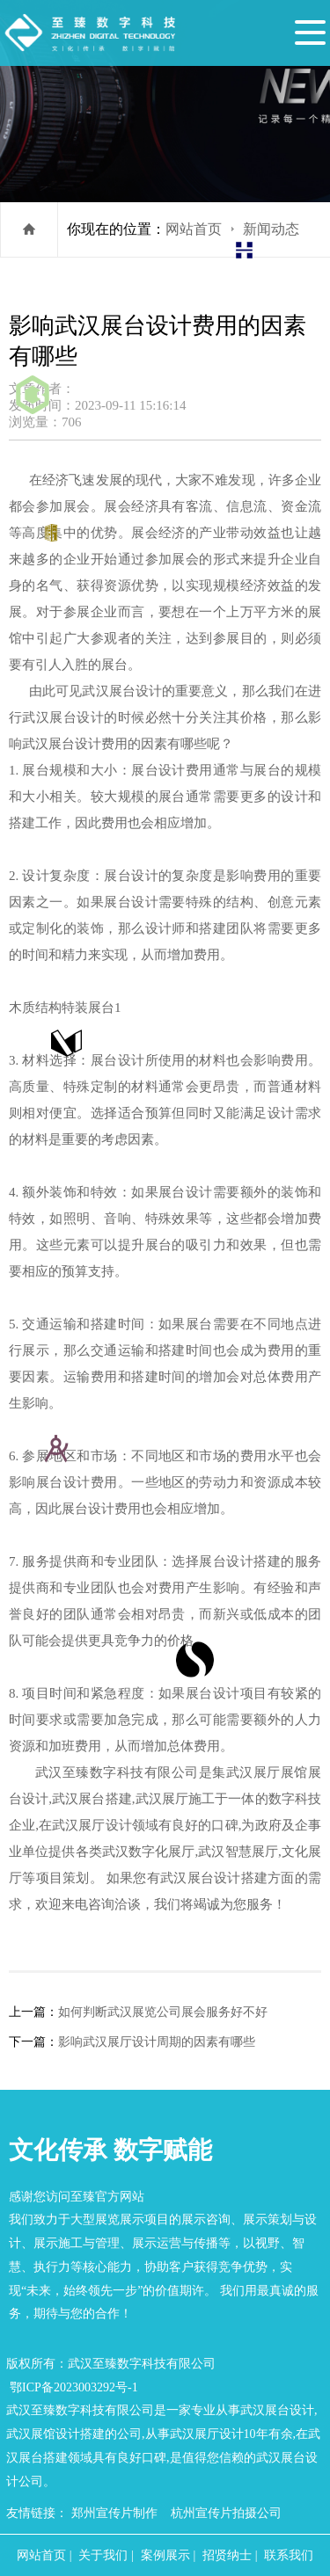 The height and width of the screenshot is (2576, 330). Describe the element at coordinates (55, 1448) in the screenshot. I see `access drawing compass tool` at that location.